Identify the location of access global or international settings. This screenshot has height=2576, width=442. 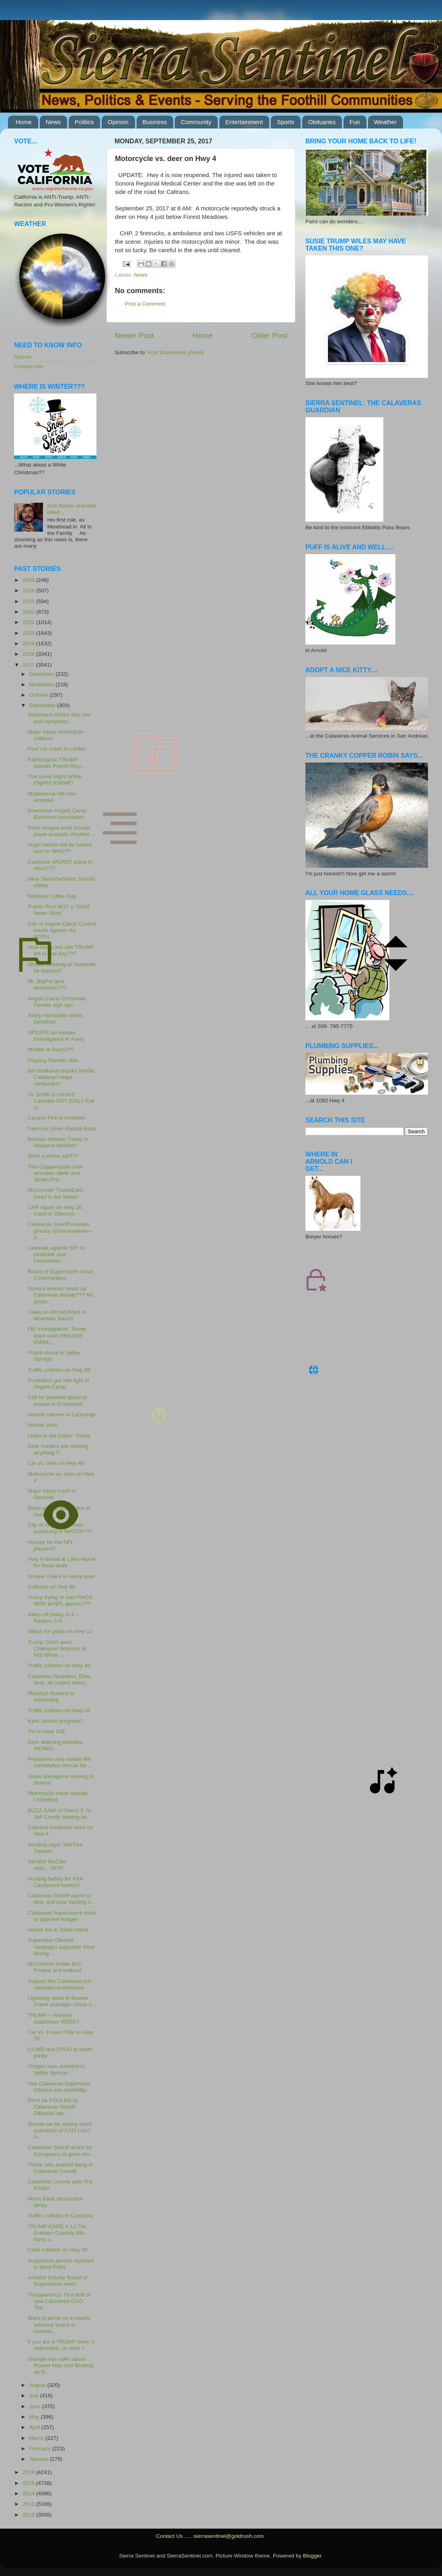
(313, 1370).